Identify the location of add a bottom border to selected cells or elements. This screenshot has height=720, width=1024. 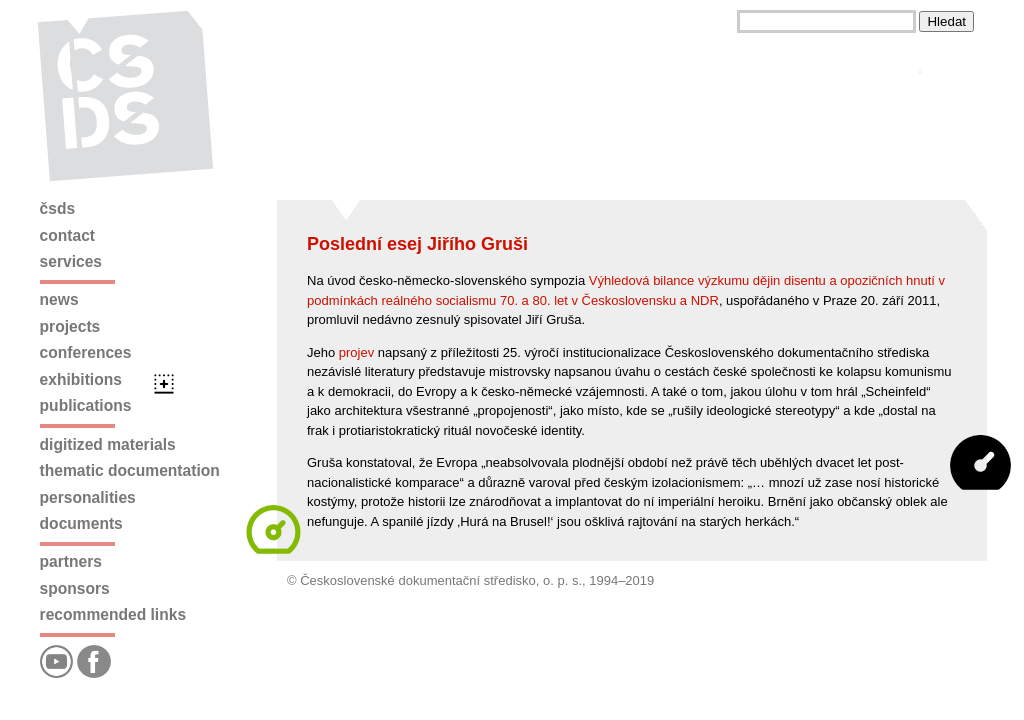
(164, 384).